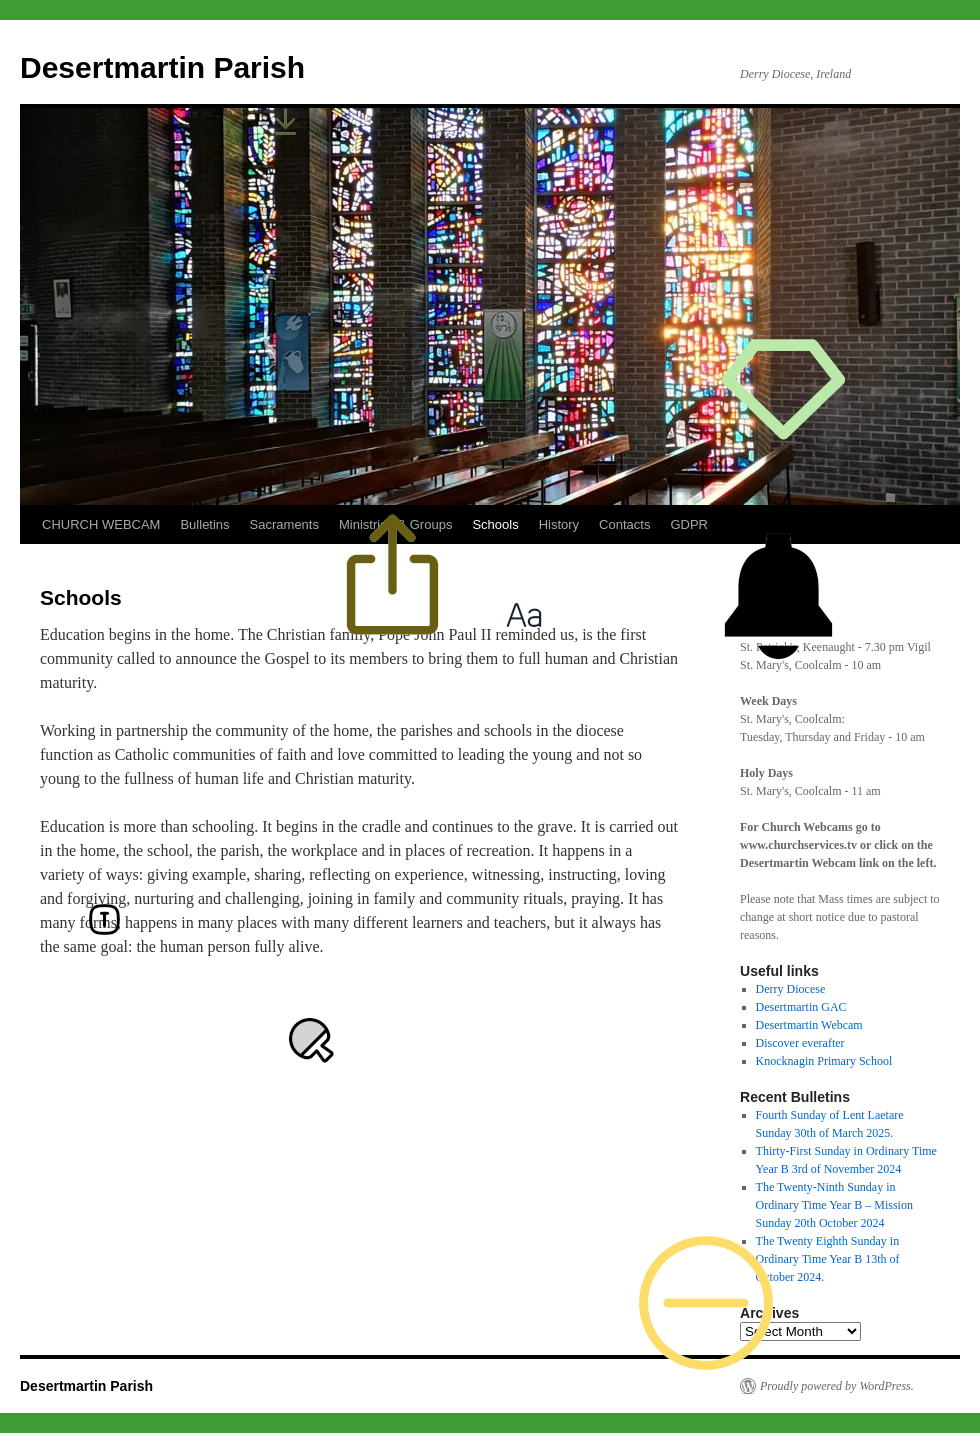 The height and width of the screenshot is (1433, 980). Describe the element at coordinates (524, 615) in the screenshot. I see `adjust text formatting and font settings` at that location.